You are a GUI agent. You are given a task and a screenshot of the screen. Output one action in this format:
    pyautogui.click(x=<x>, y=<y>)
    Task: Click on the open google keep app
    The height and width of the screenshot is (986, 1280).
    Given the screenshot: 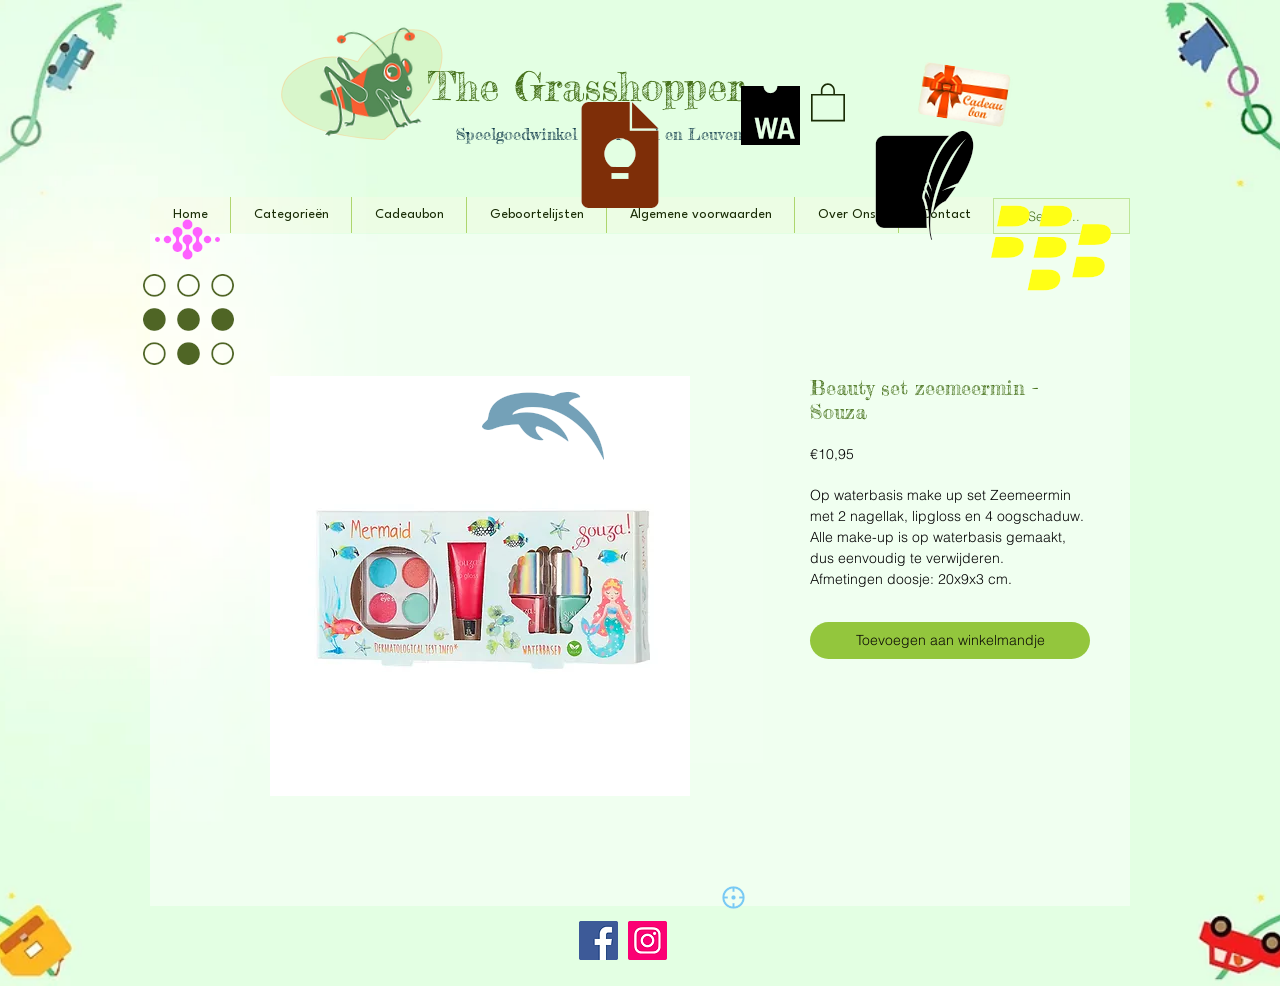 What is the action you would take?
    pyautogui.click(x=620, y=155)
    